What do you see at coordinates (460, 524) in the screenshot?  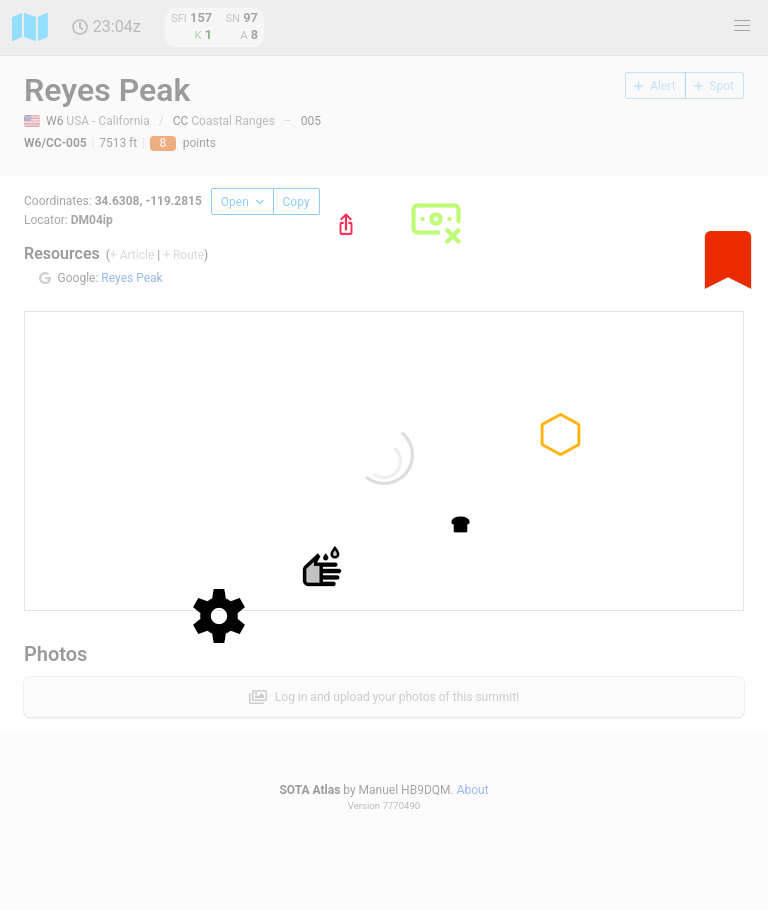 I see `access bakery or bread-related content` at bounding box center [460, 524].